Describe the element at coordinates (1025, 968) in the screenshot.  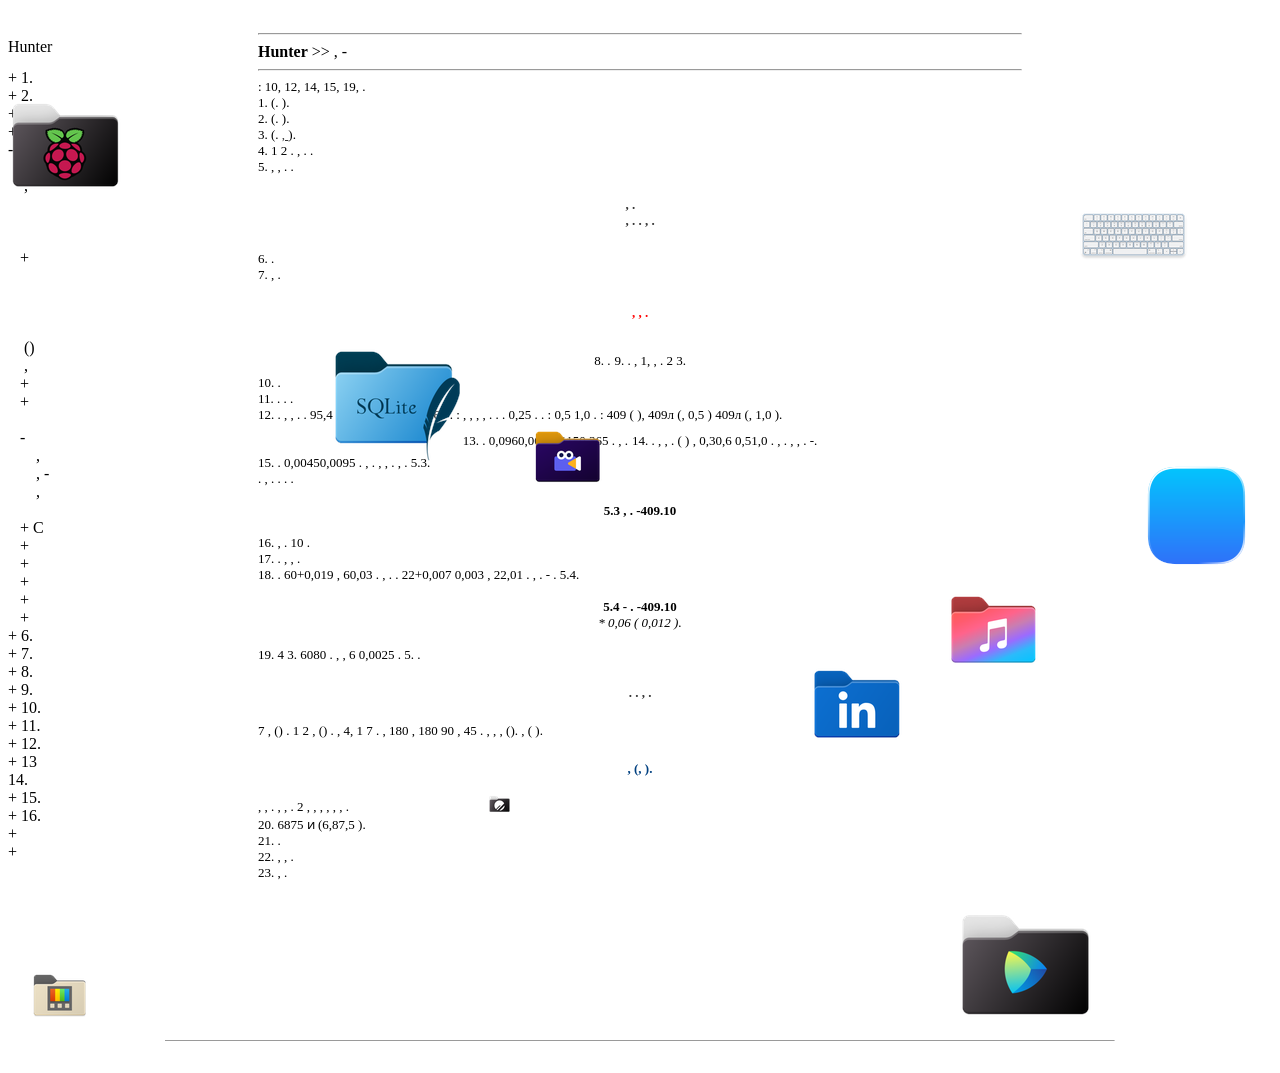
I see `open JetBrains Space project folder` at that location.